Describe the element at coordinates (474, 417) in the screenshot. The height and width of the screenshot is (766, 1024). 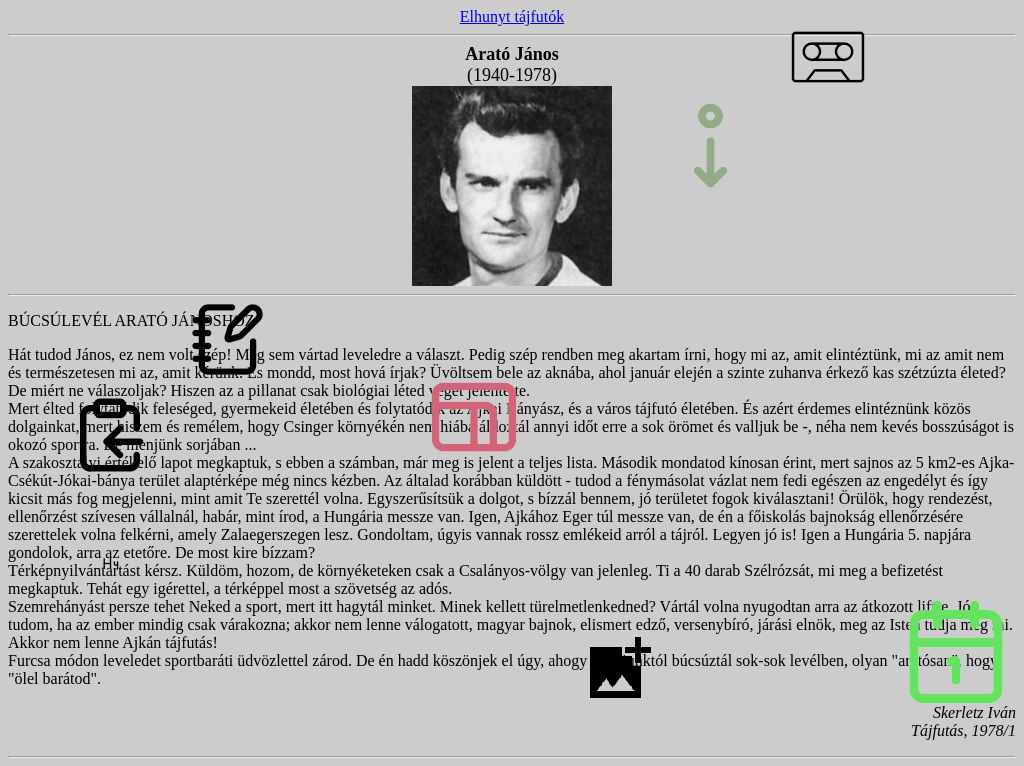
I see `adjust aspect ratio settings` at that location.